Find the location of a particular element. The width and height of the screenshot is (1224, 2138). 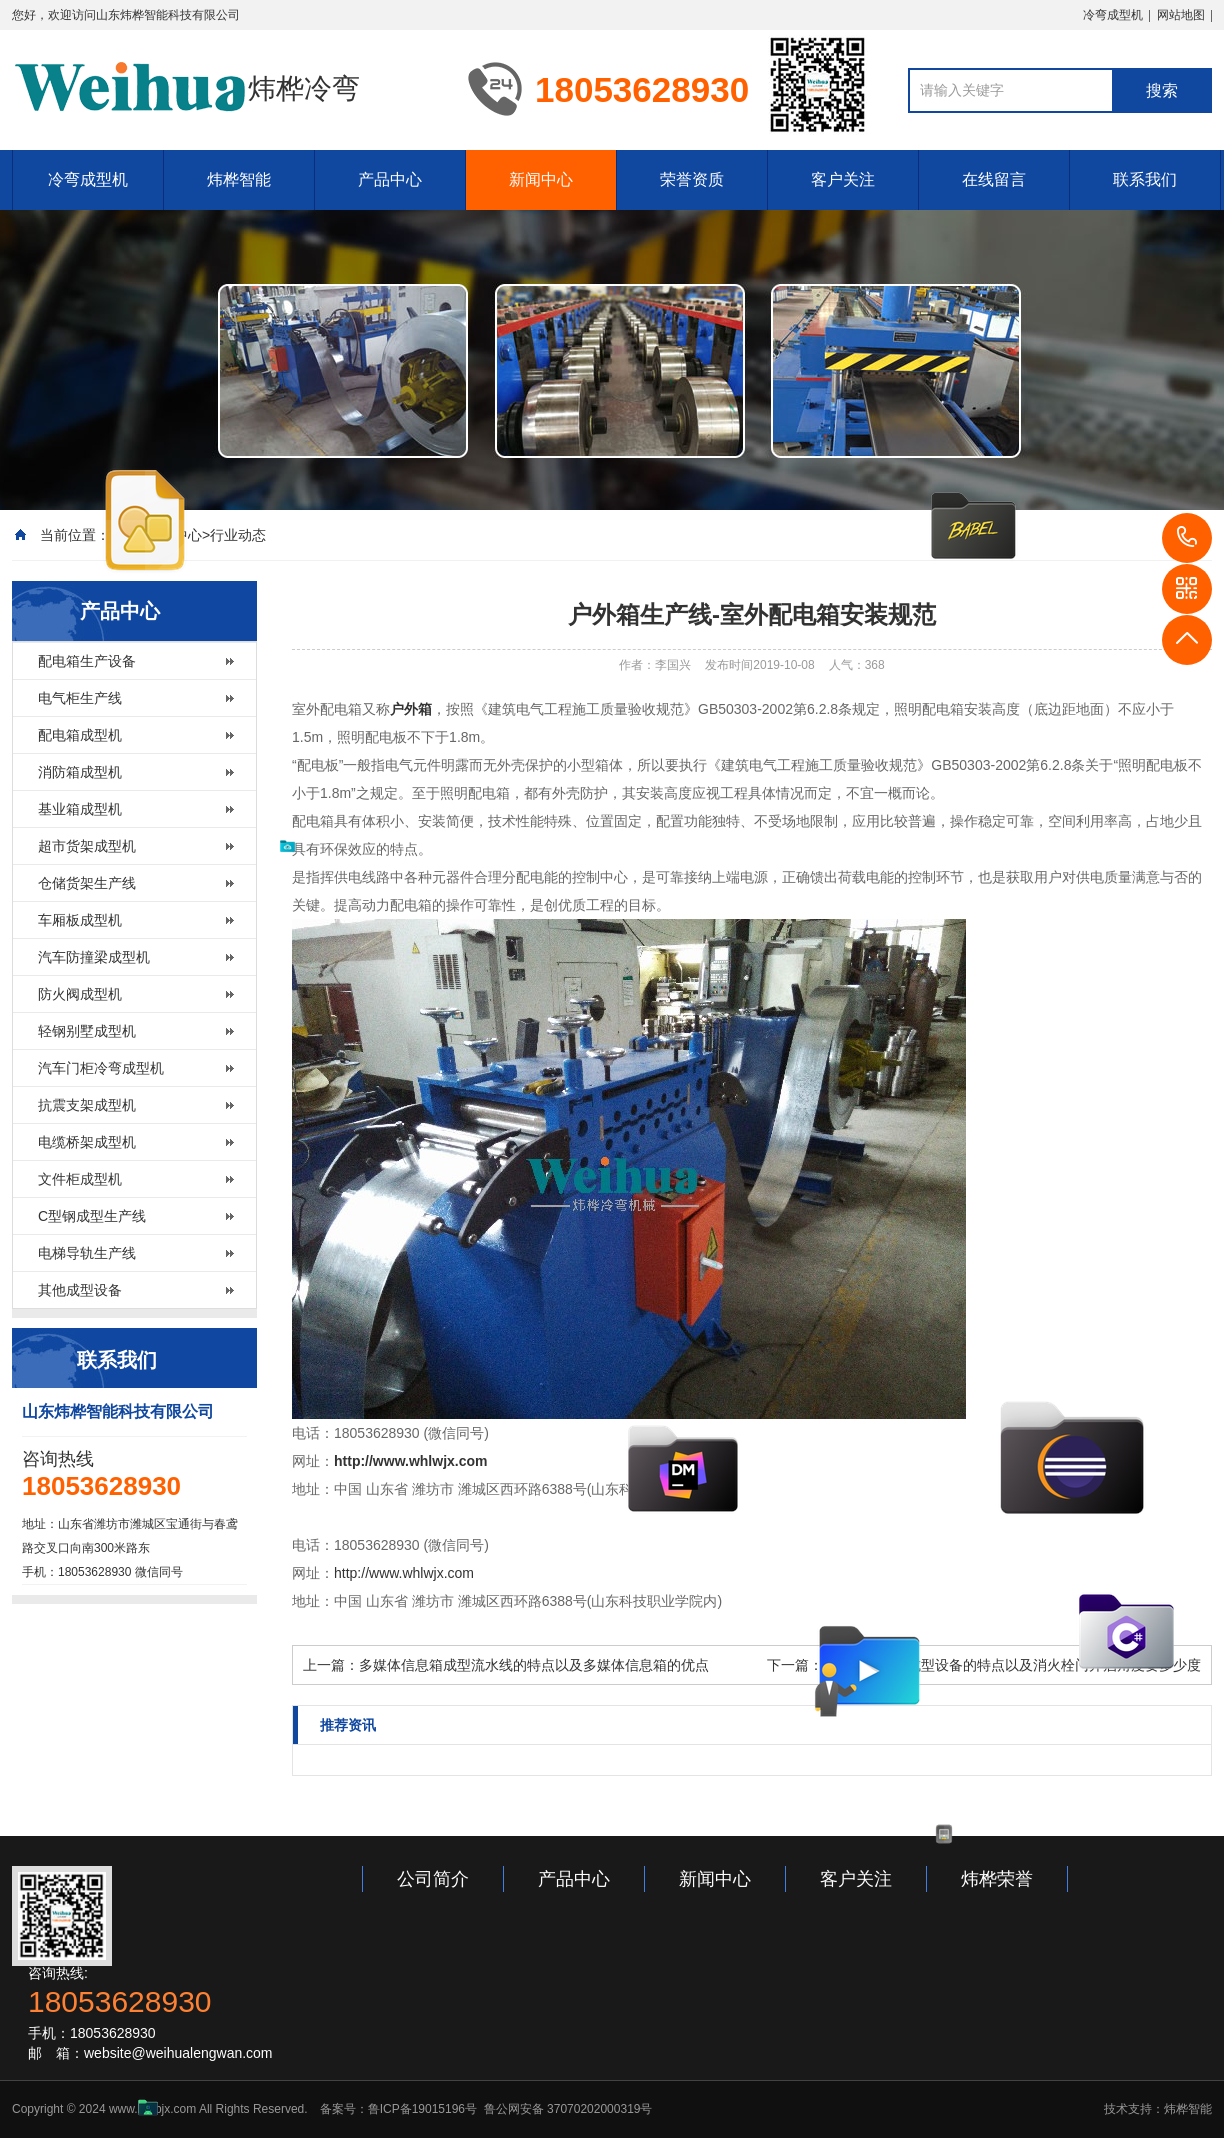

open JetBrains dotMemory project folder is located at coordinates (682, 1471).